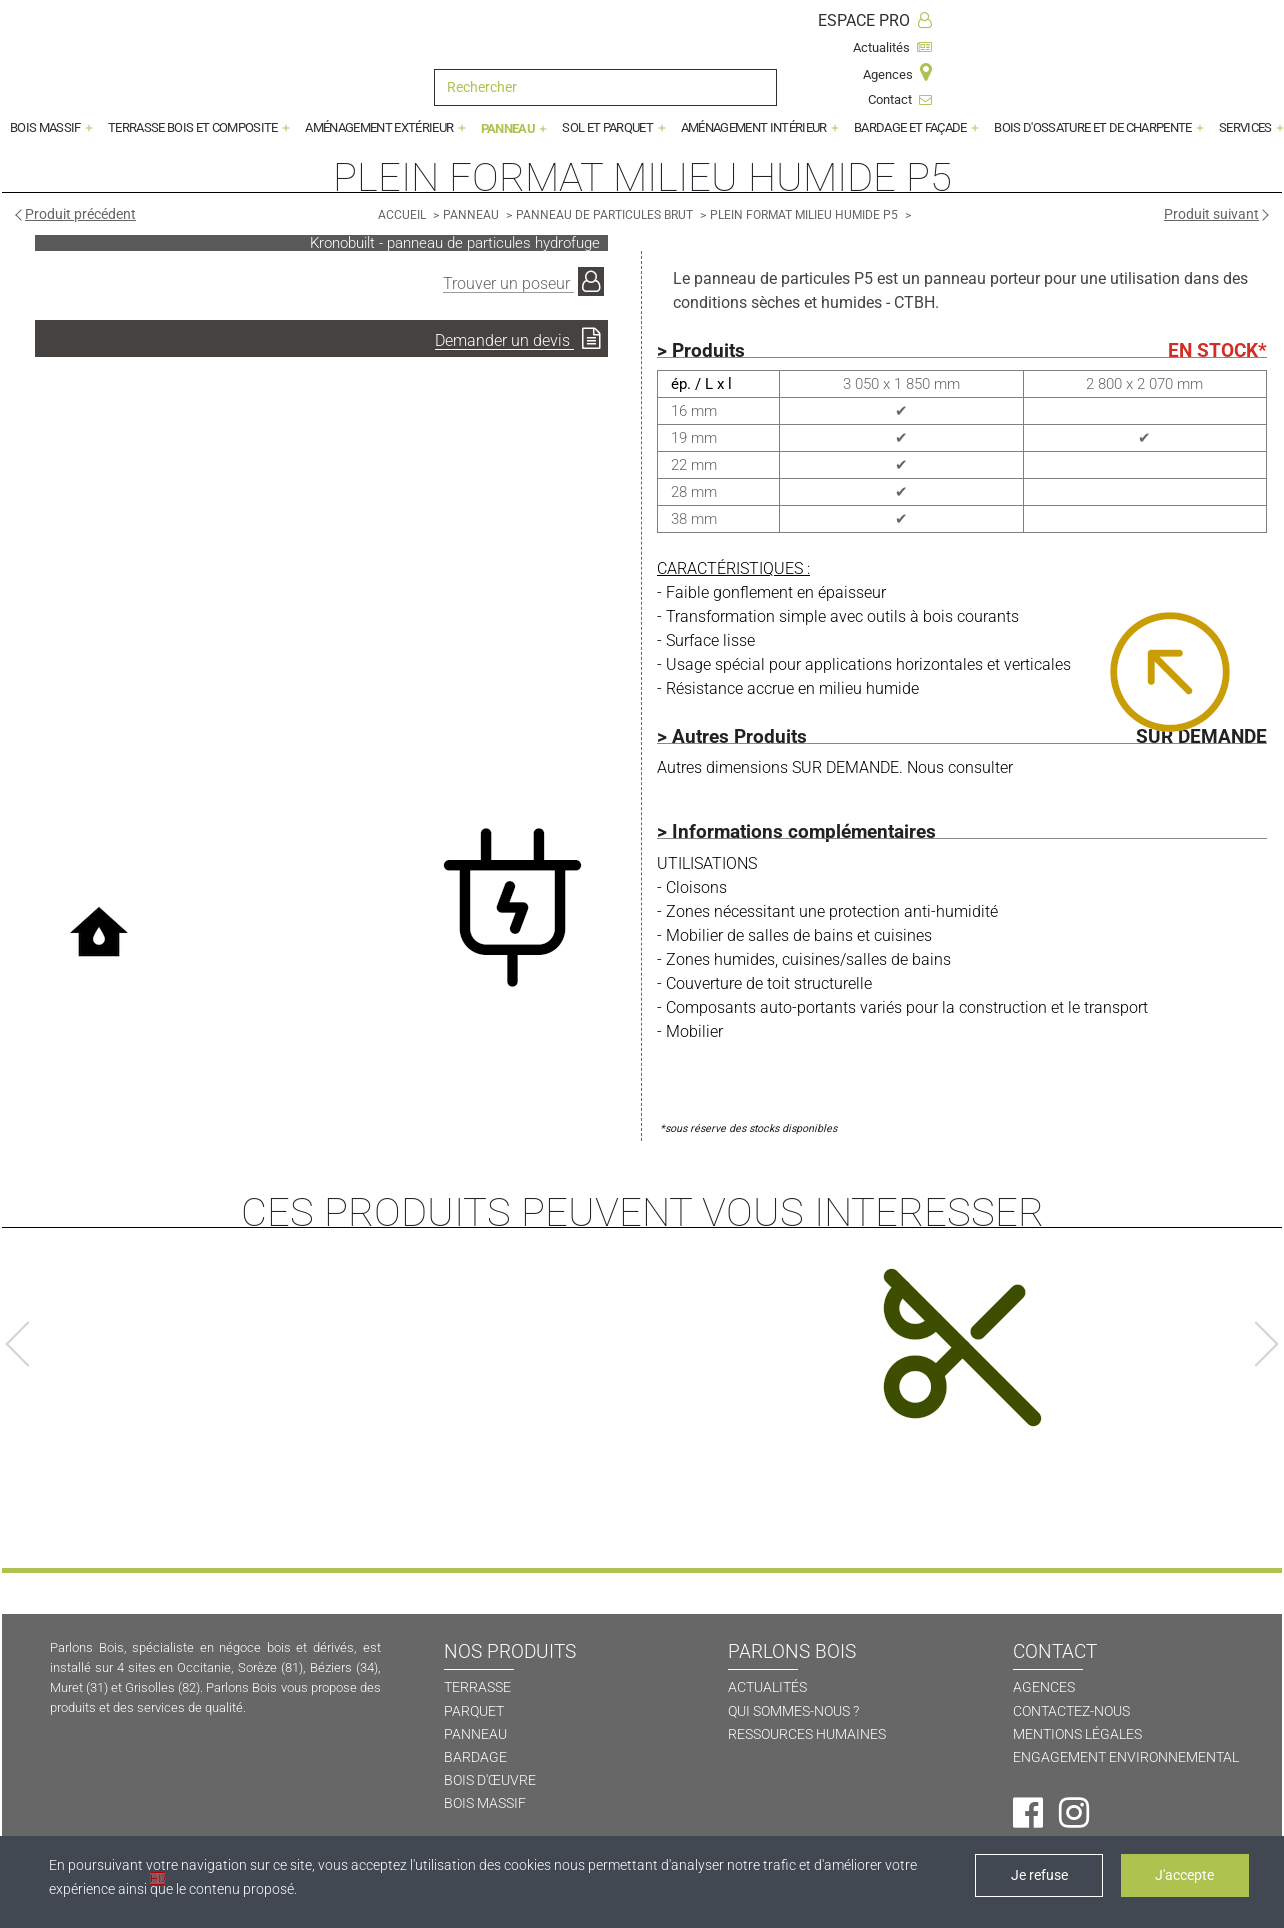 This screenshot has height=1928, width=1284. Describe the element at coordinates (99, 933) in the screenshot. I see `report water damage to a property` at that location.